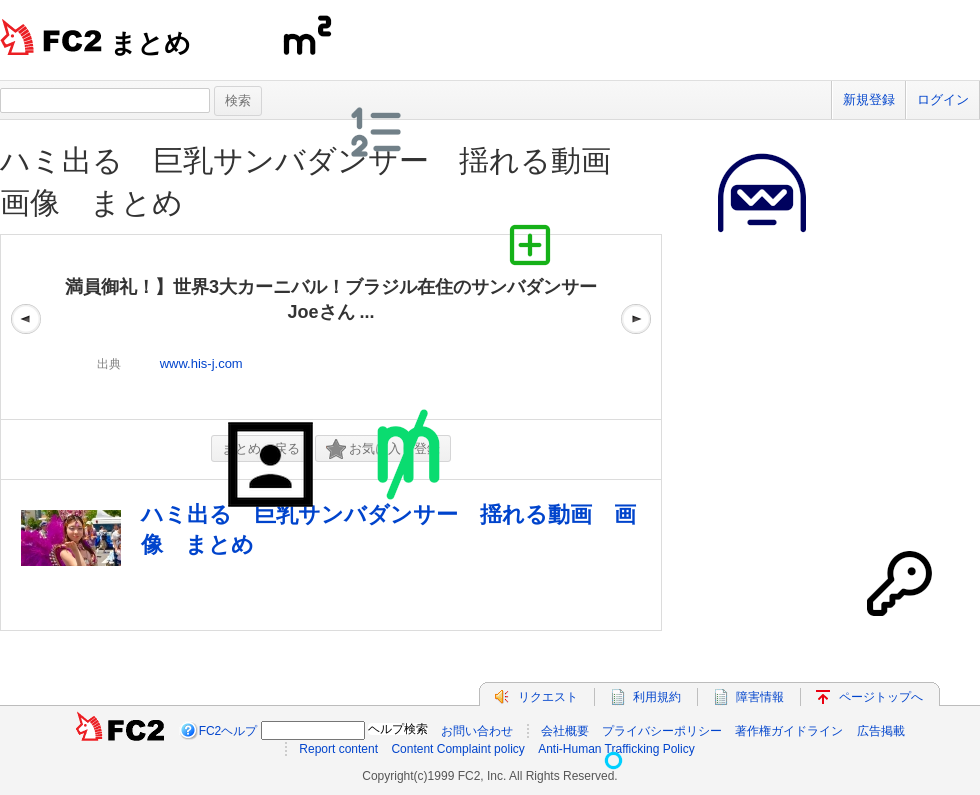 The height and width of the screenshot is (795, 980). I want to click on access GitHub's Hubot automation bot, so click(762, 194).